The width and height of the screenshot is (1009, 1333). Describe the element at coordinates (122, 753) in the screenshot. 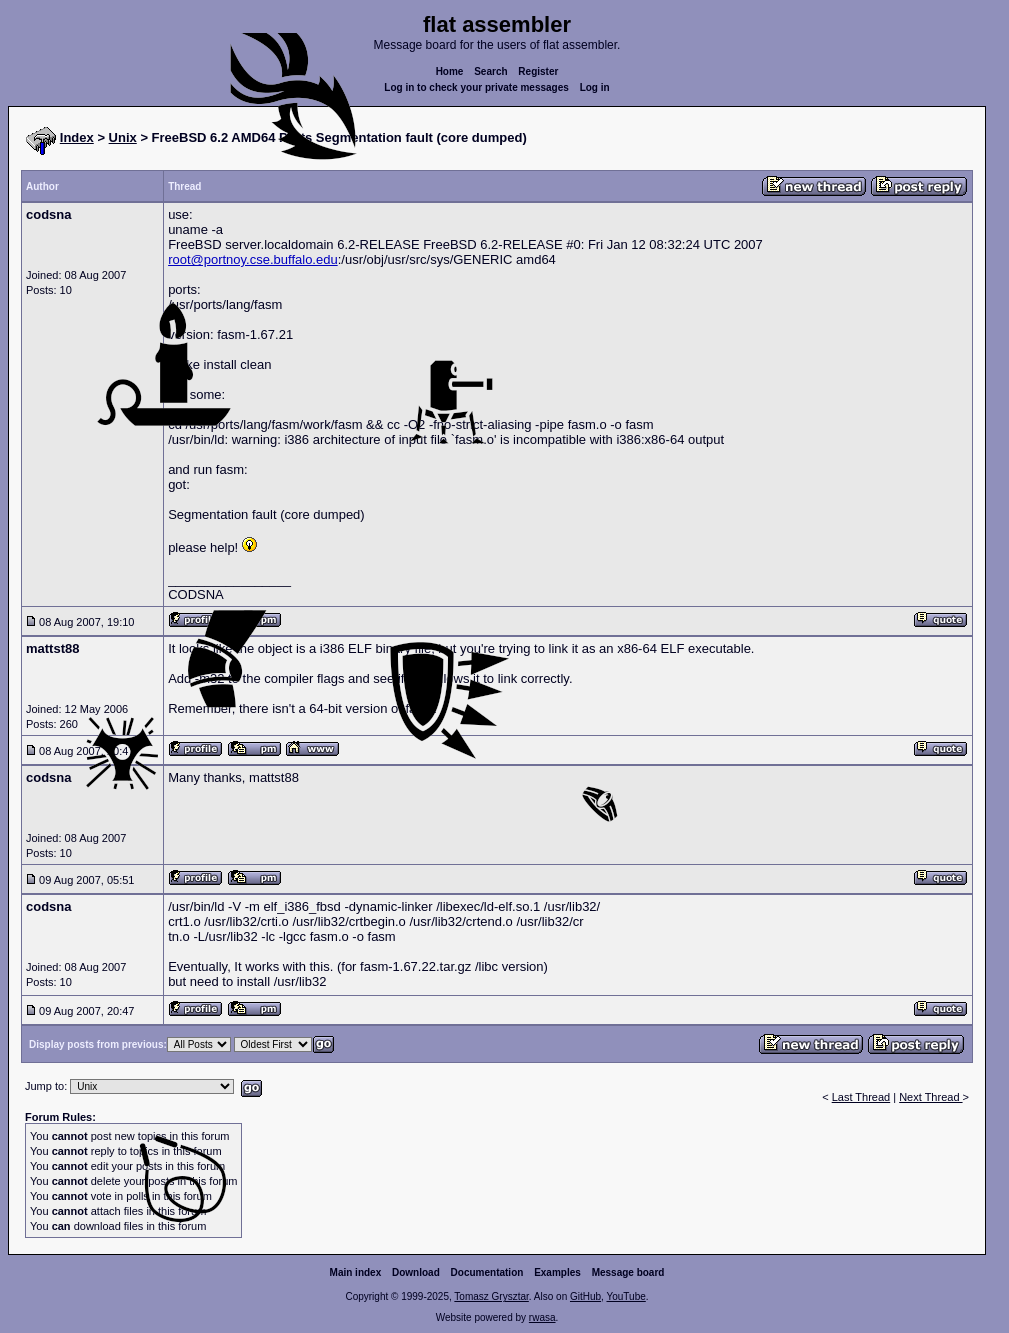

I see `view rare or legendary item details` at that location.